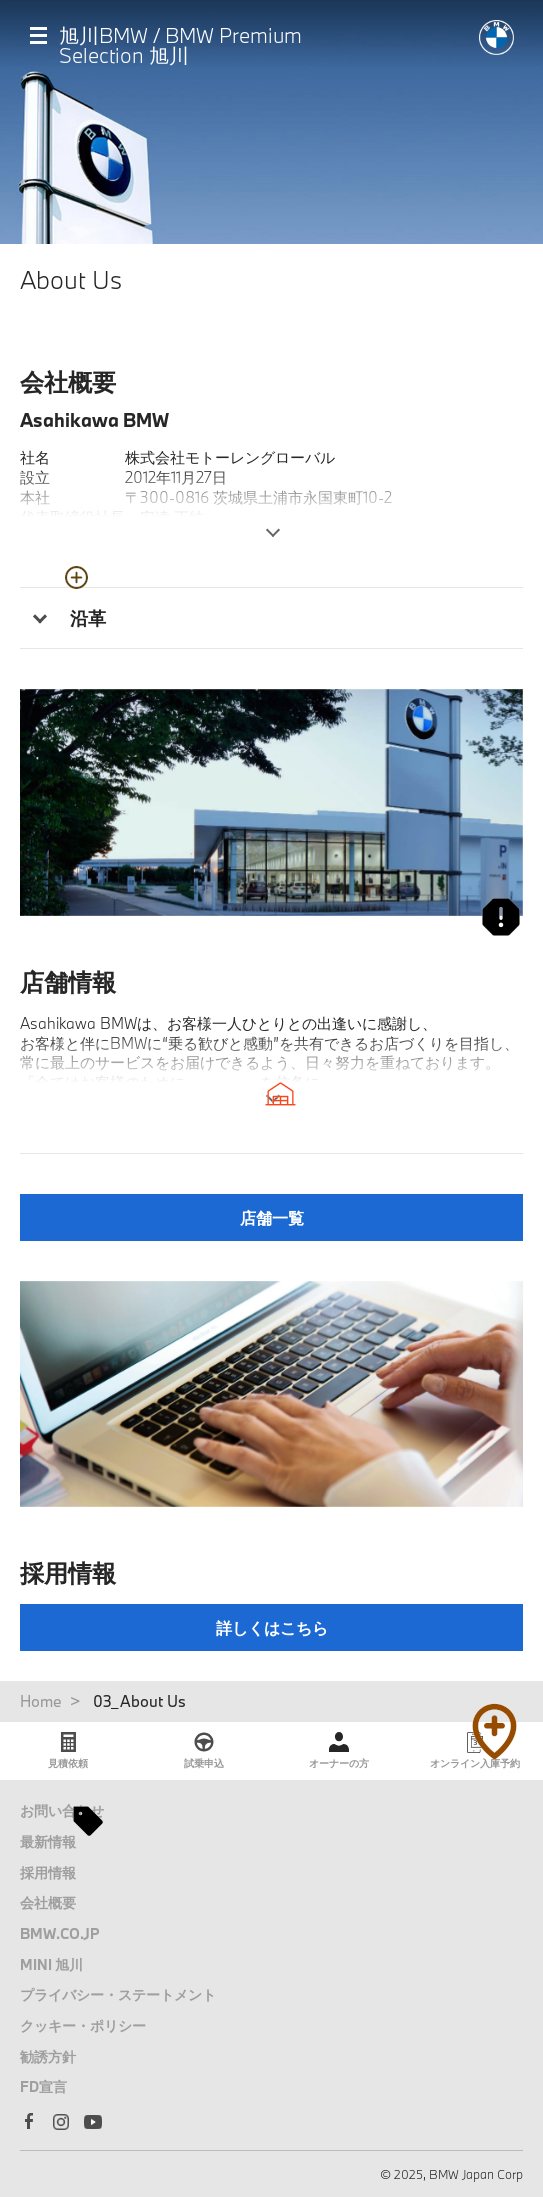  Describe the element at coordinates (86, 1819) in the screenshot. I see `add a tag or label to an item` at that location.